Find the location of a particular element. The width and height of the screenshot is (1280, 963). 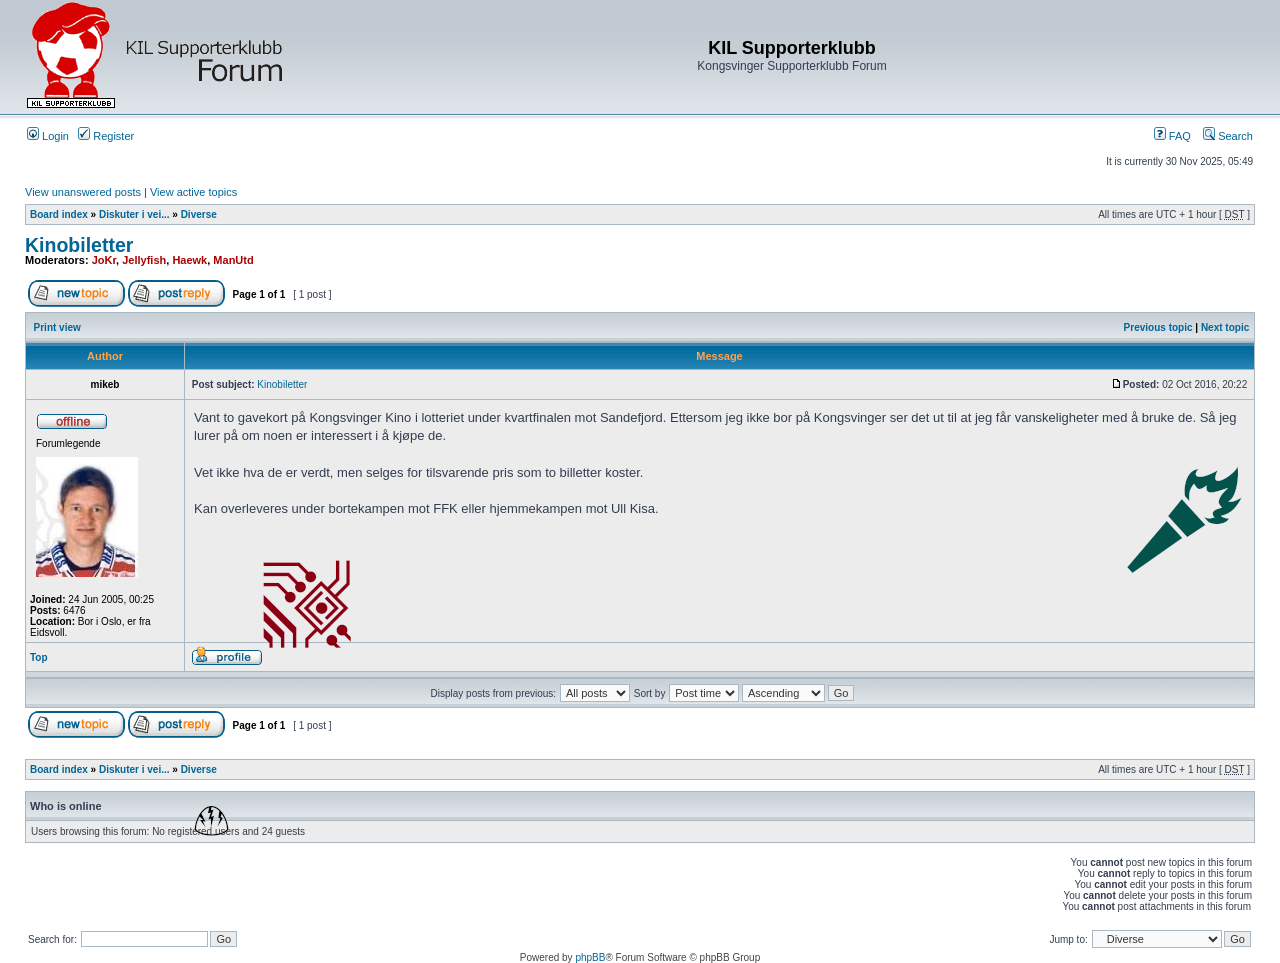

toggle flashlight or torch mode is located at coordinates (1184, 516).